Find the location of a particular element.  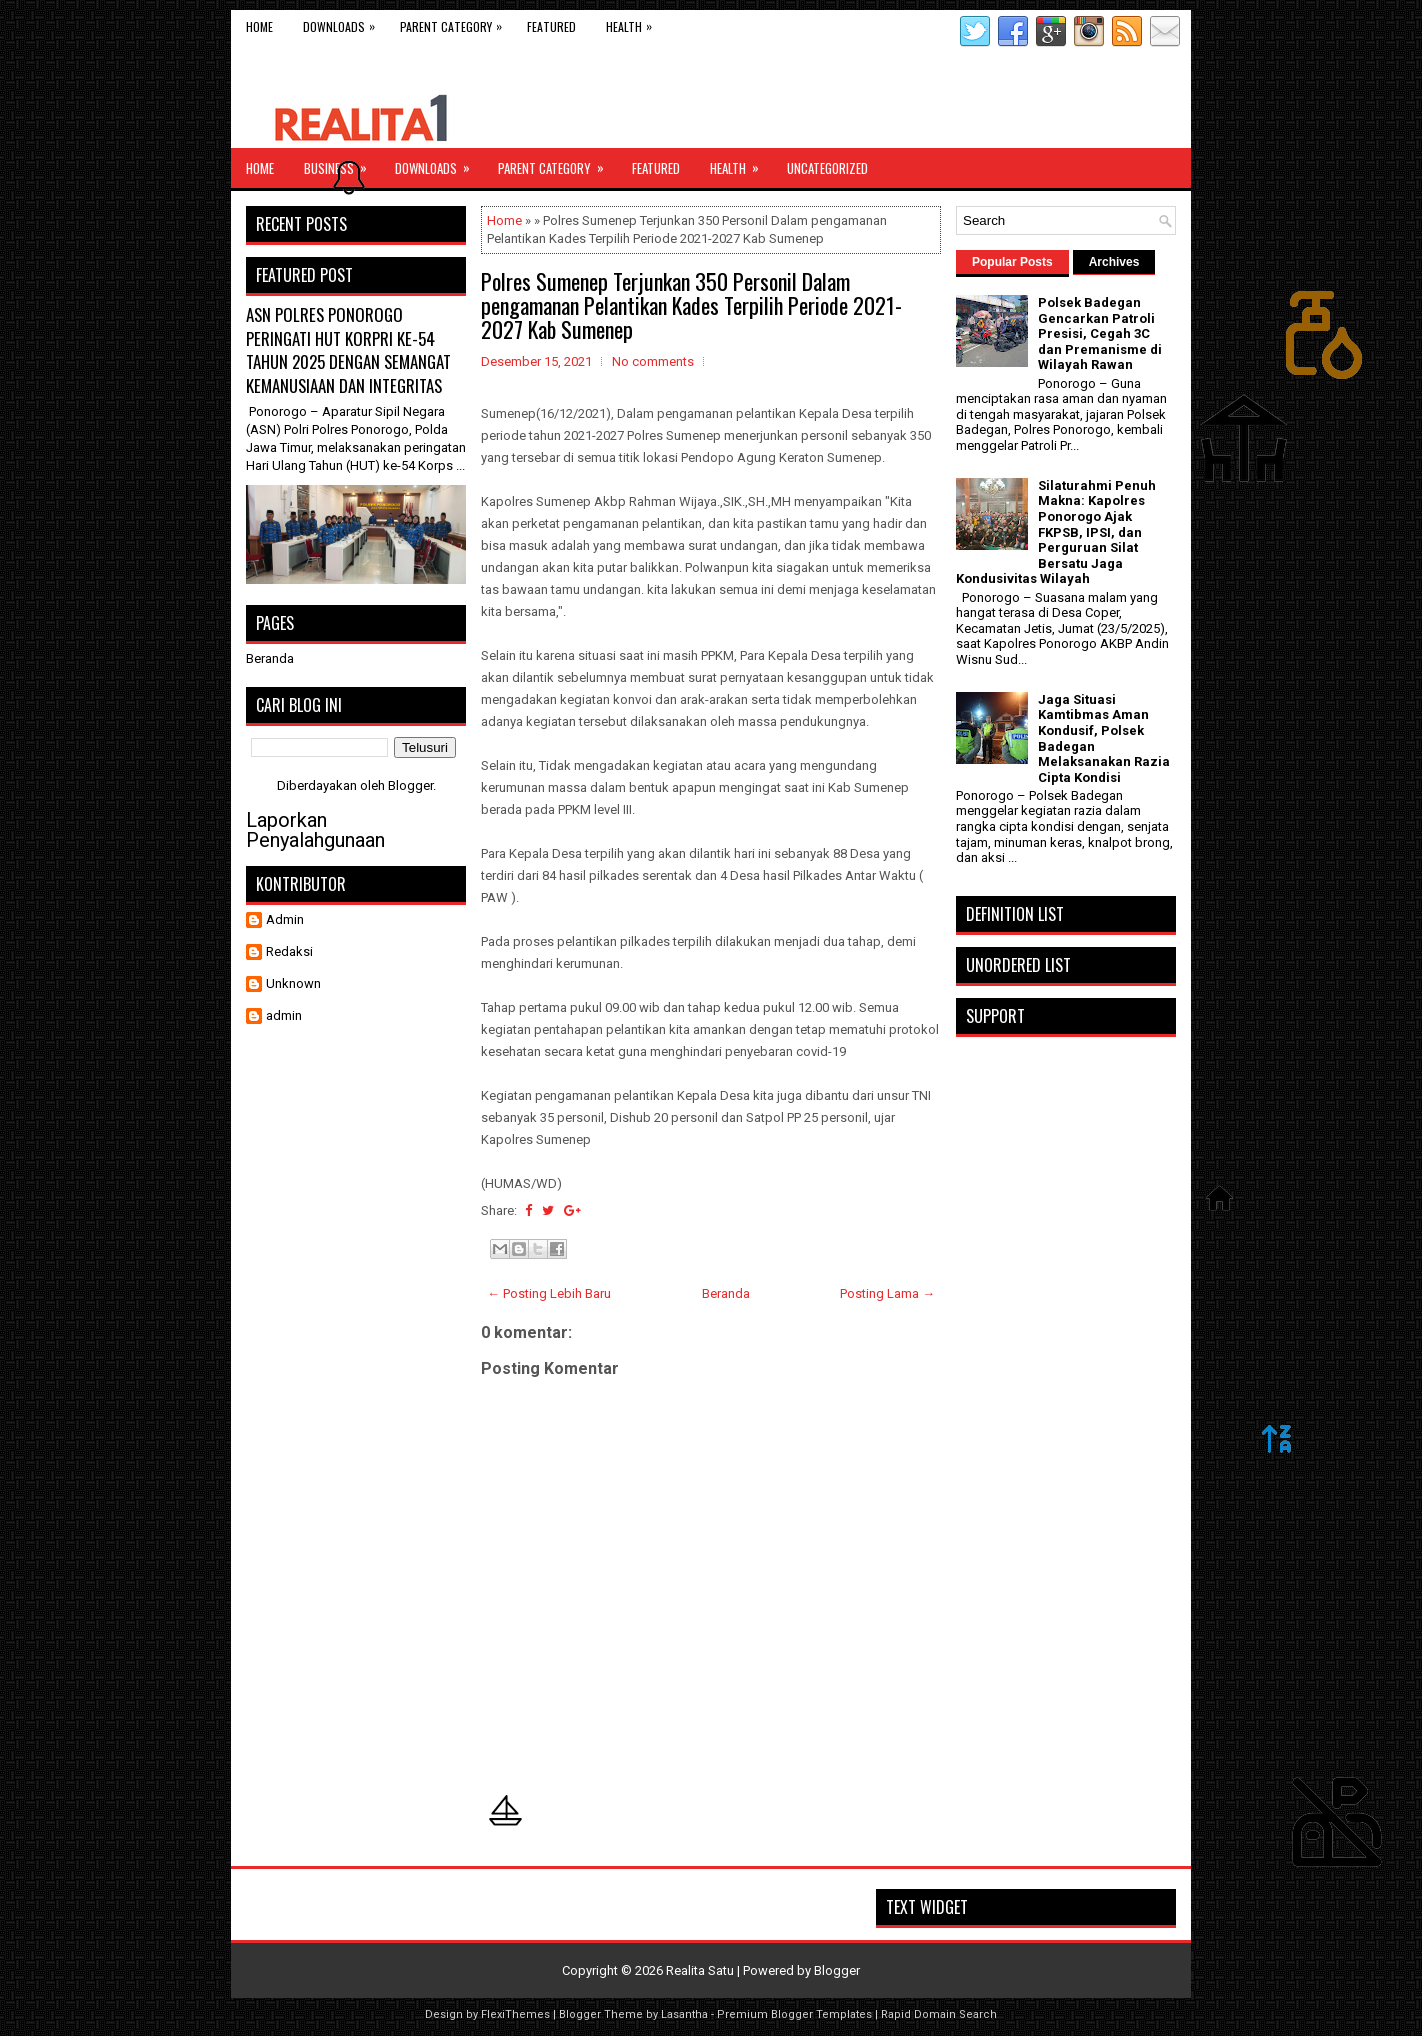

navigate to the home screen is located at coordinates (1219, 1198).